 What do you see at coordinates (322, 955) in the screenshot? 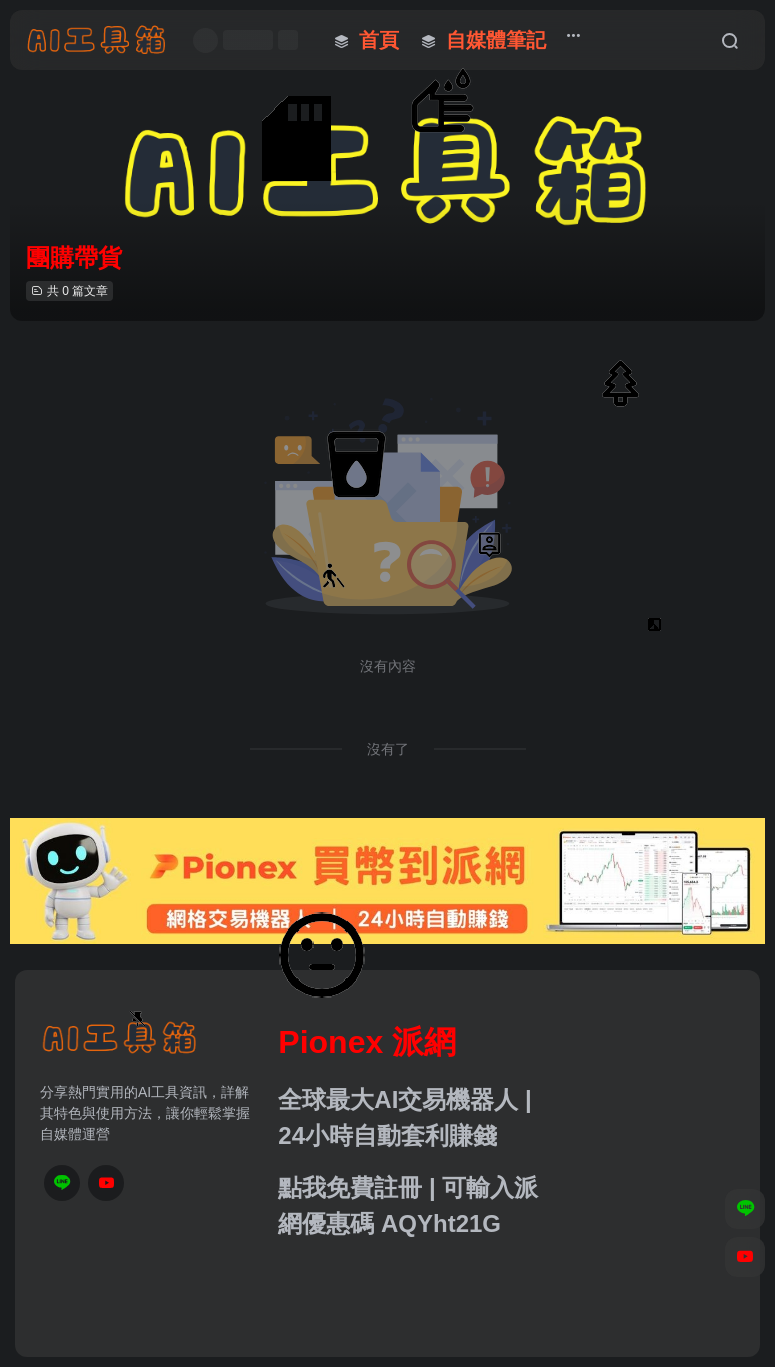
I see `indicates neutral feedback or rating` at bounding box center [322, 955].